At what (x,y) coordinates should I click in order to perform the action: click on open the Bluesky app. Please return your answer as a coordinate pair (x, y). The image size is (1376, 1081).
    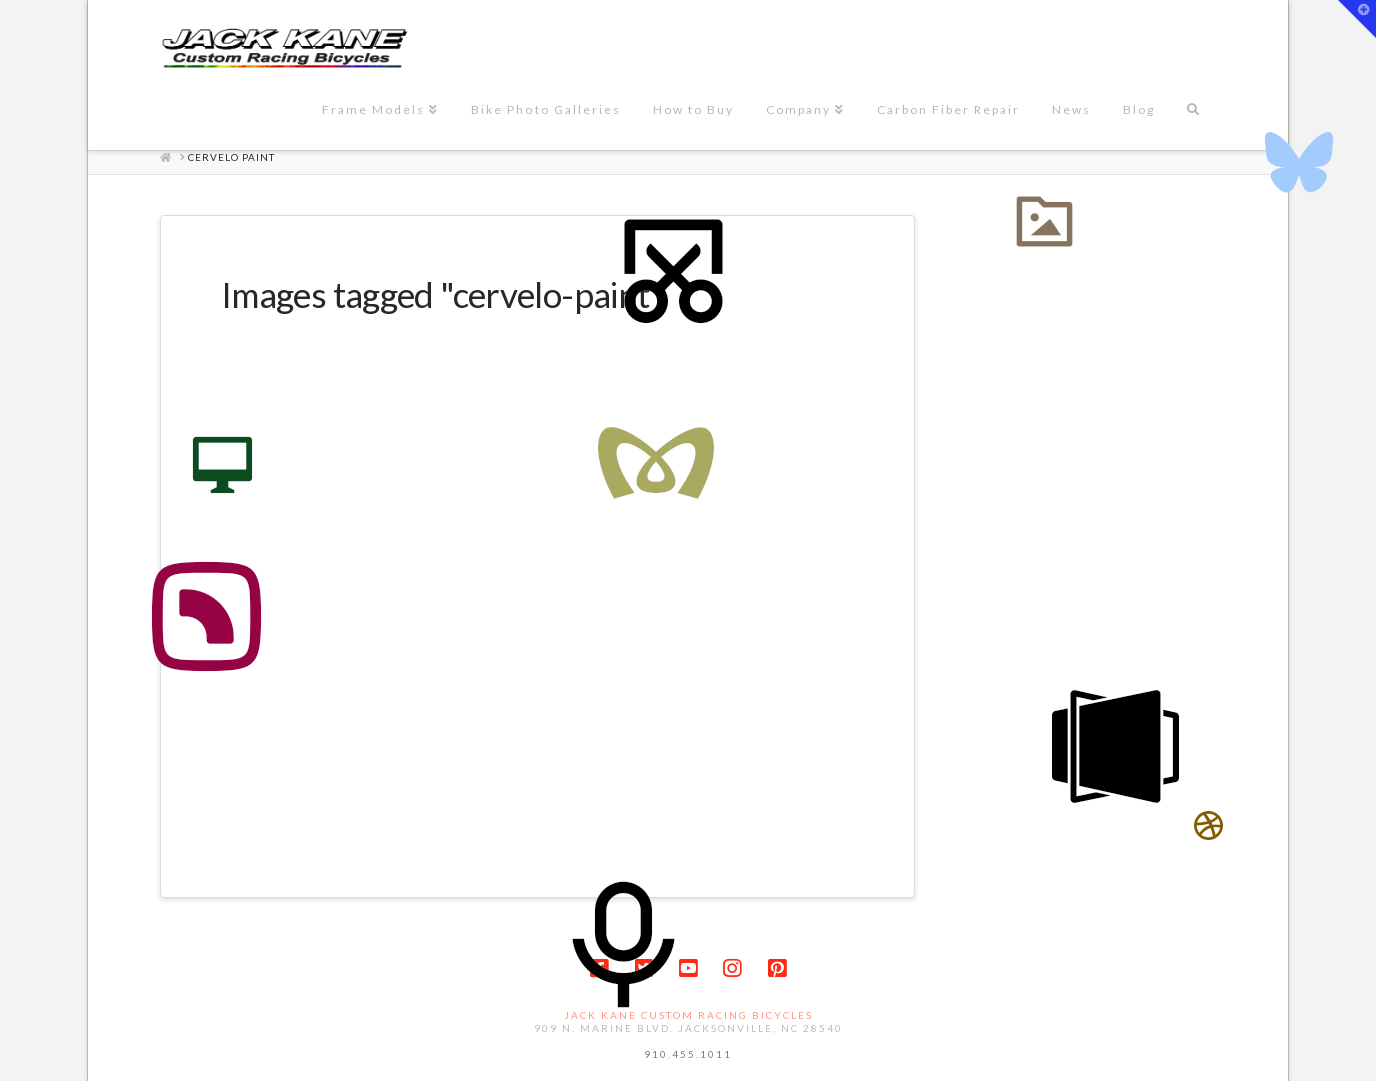
    Looking at the image, I should click on (1299, 161).